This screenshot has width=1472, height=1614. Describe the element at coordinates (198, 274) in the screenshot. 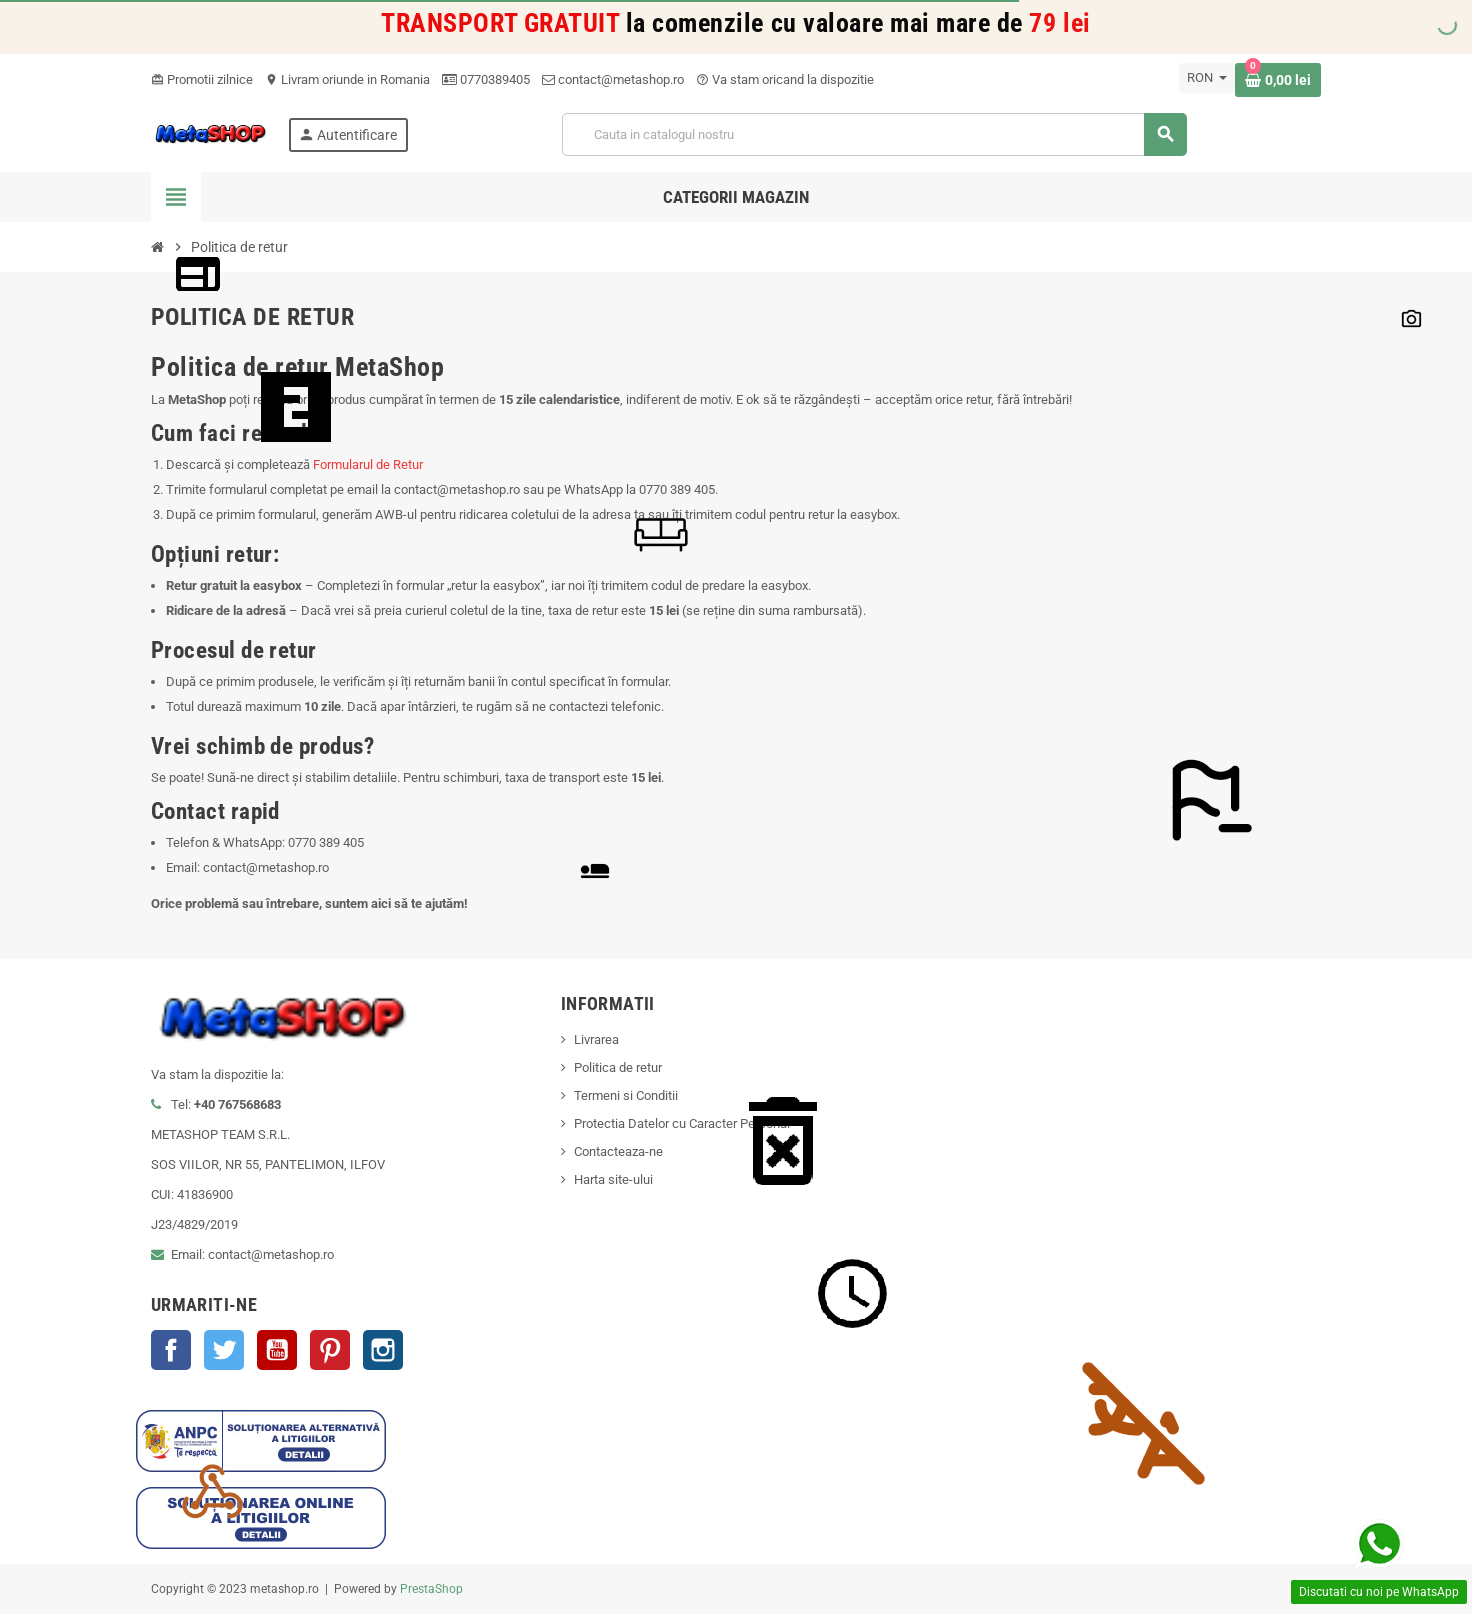

I see `open web browser` at that location.